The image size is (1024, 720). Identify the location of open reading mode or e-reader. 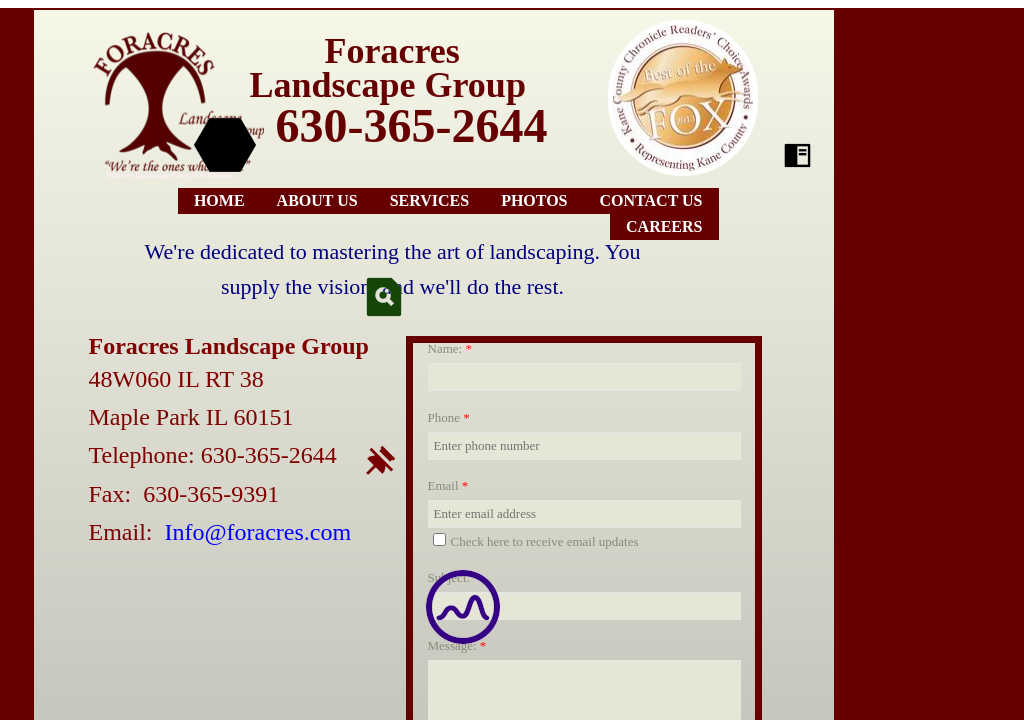
(797, 155).